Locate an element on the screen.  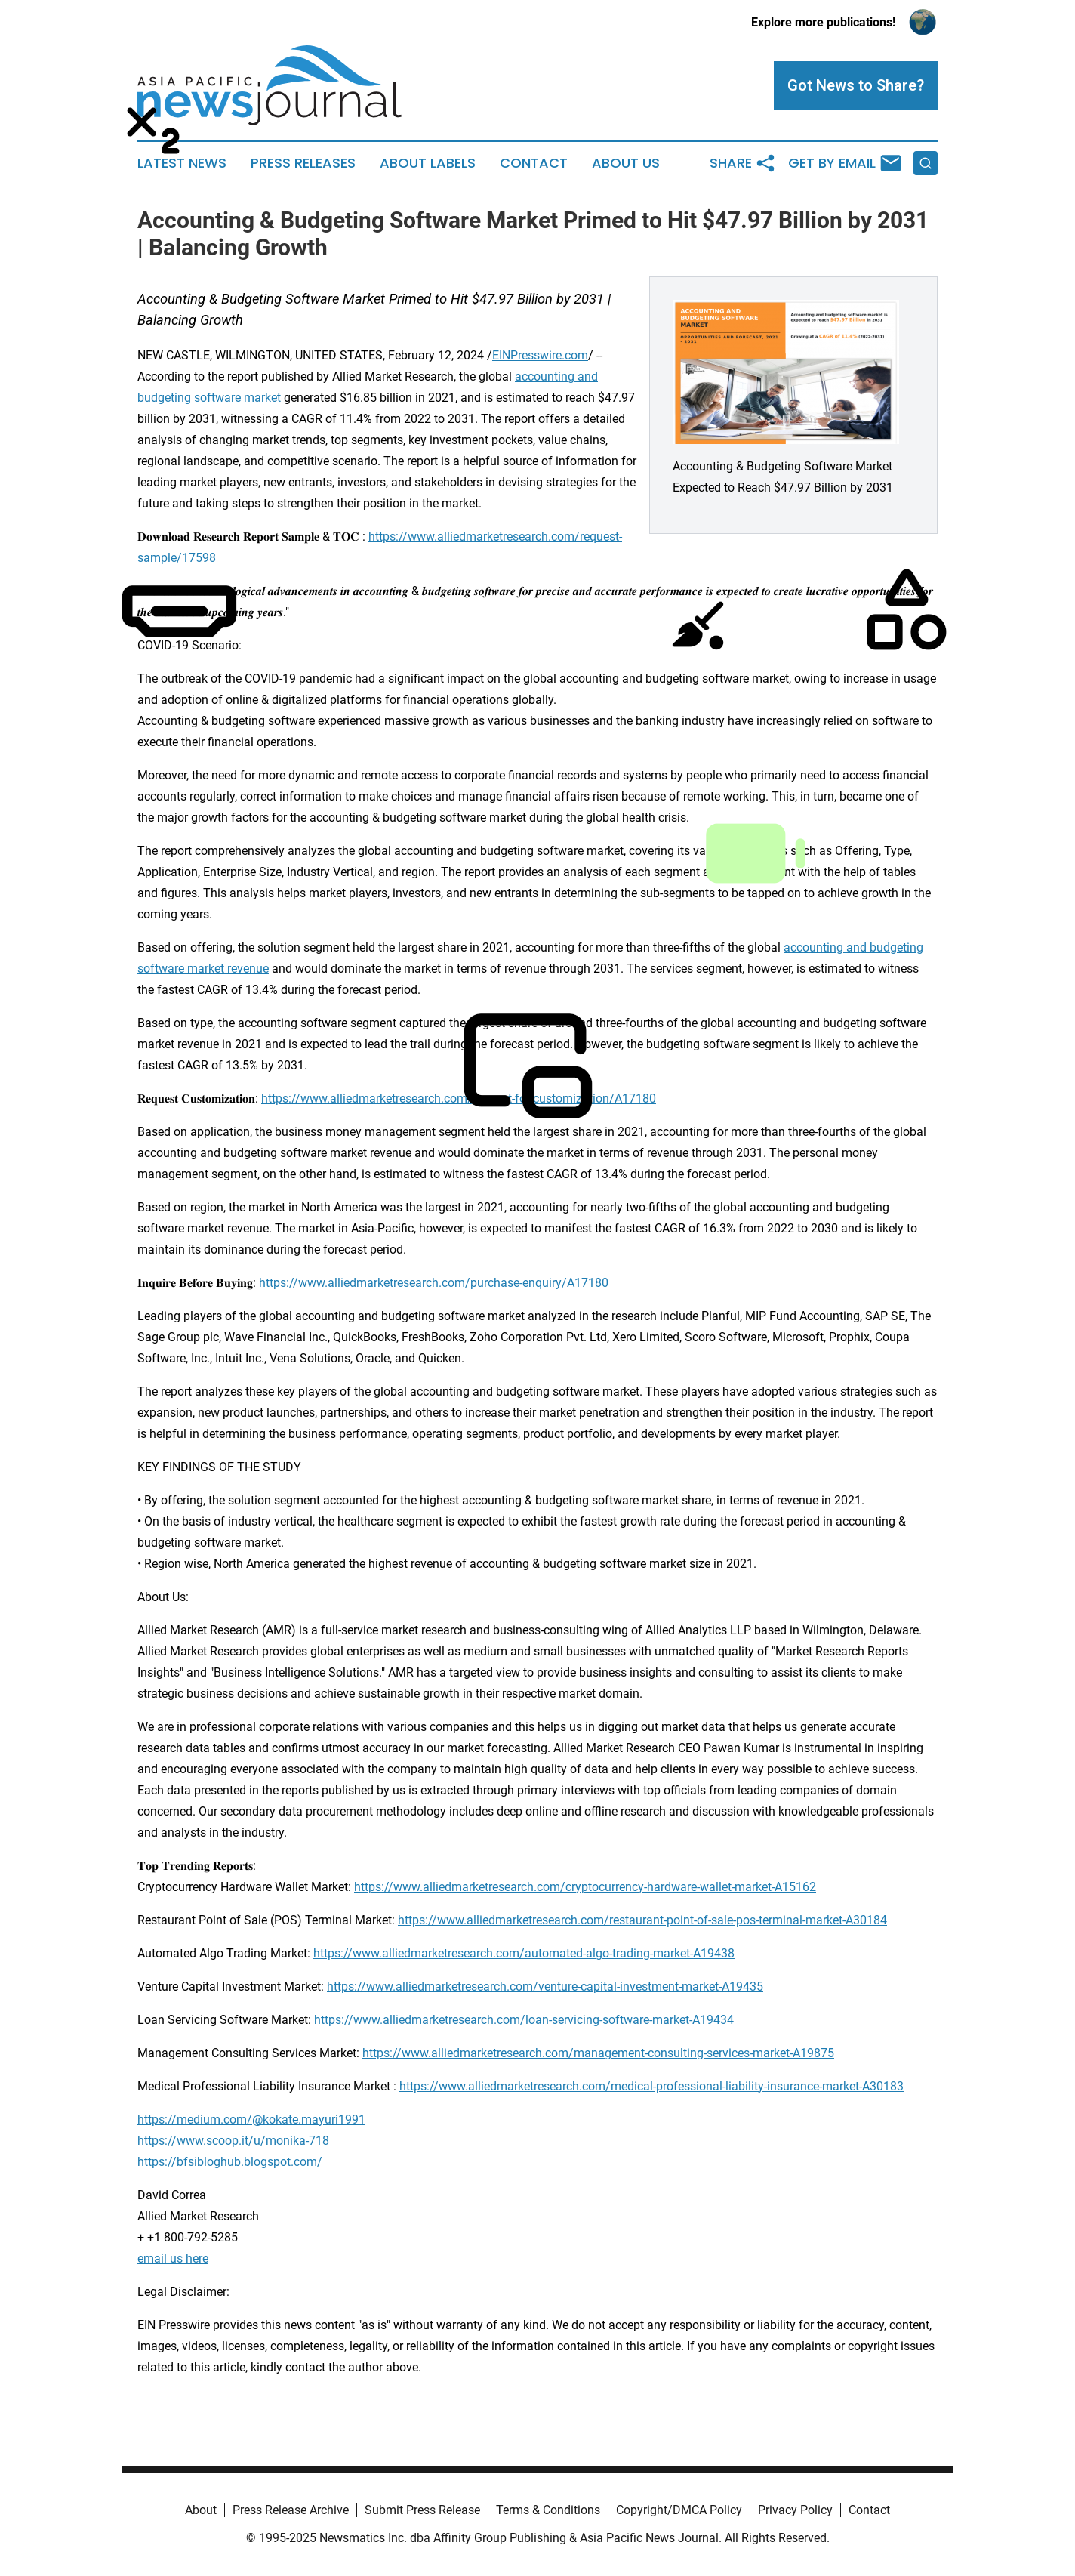
quidditch or broomstick sports game mode is located at coordinates (698, 624).